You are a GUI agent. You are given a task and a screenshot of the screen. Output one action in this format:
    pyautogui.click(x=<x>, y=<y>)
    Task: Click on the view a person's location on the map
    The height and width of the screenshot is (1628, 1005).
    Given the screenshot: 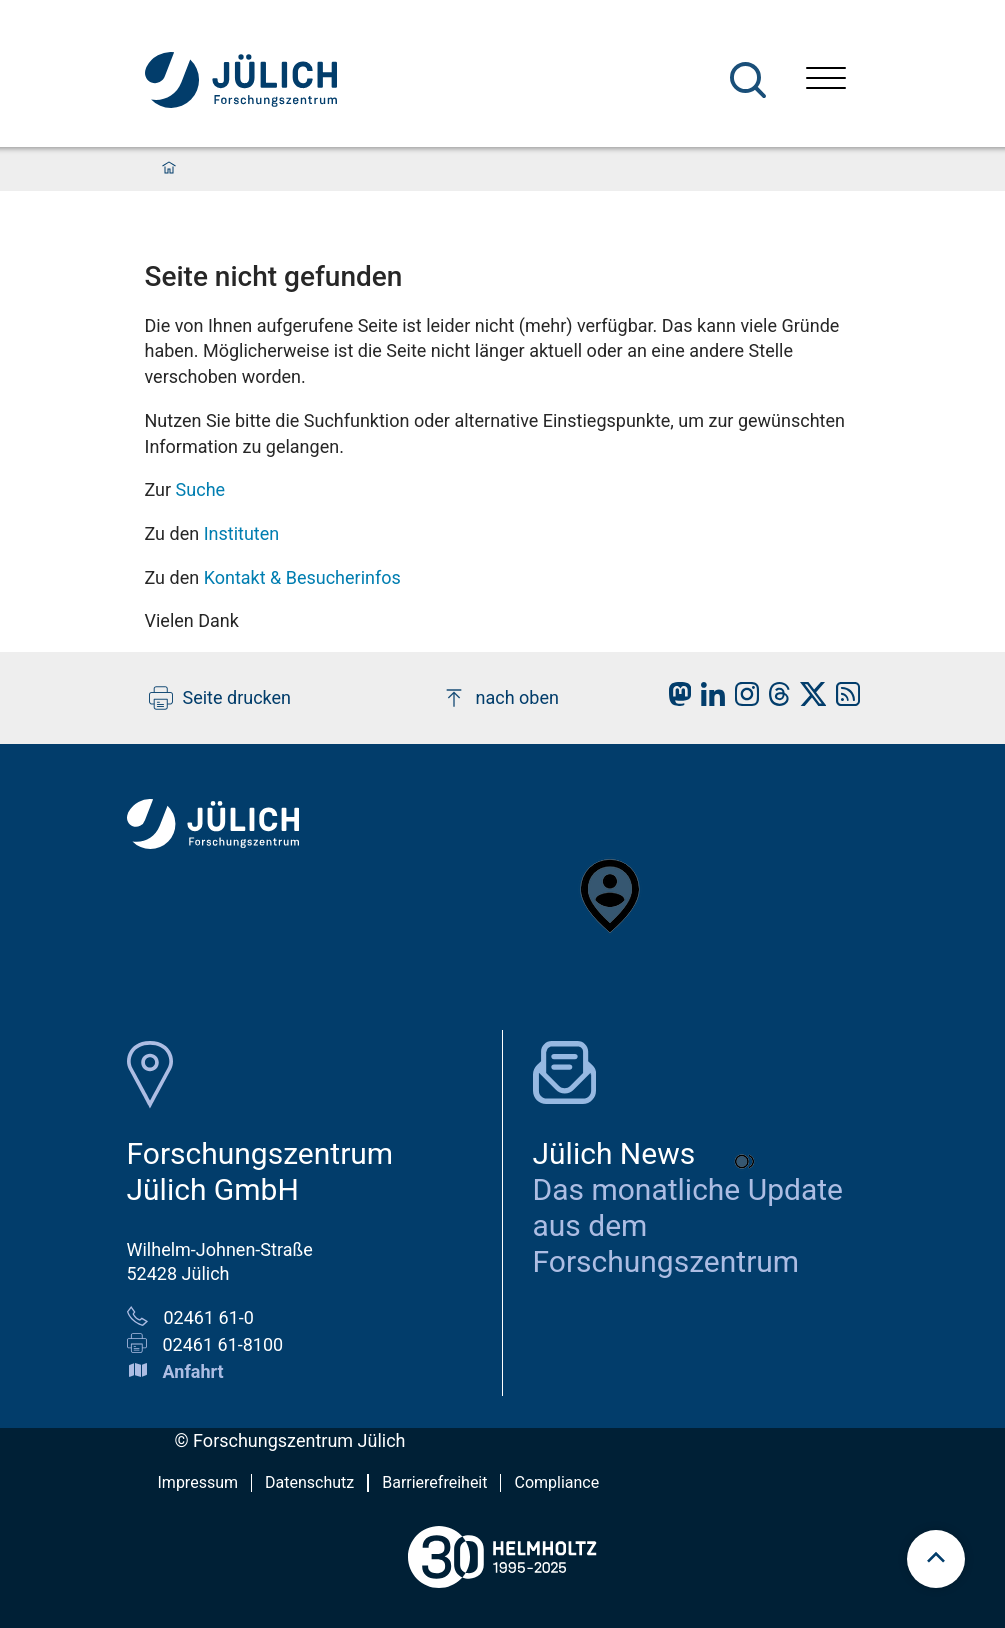 What is the action you would take?
    pyautogui.click(x=610, y=896)
    